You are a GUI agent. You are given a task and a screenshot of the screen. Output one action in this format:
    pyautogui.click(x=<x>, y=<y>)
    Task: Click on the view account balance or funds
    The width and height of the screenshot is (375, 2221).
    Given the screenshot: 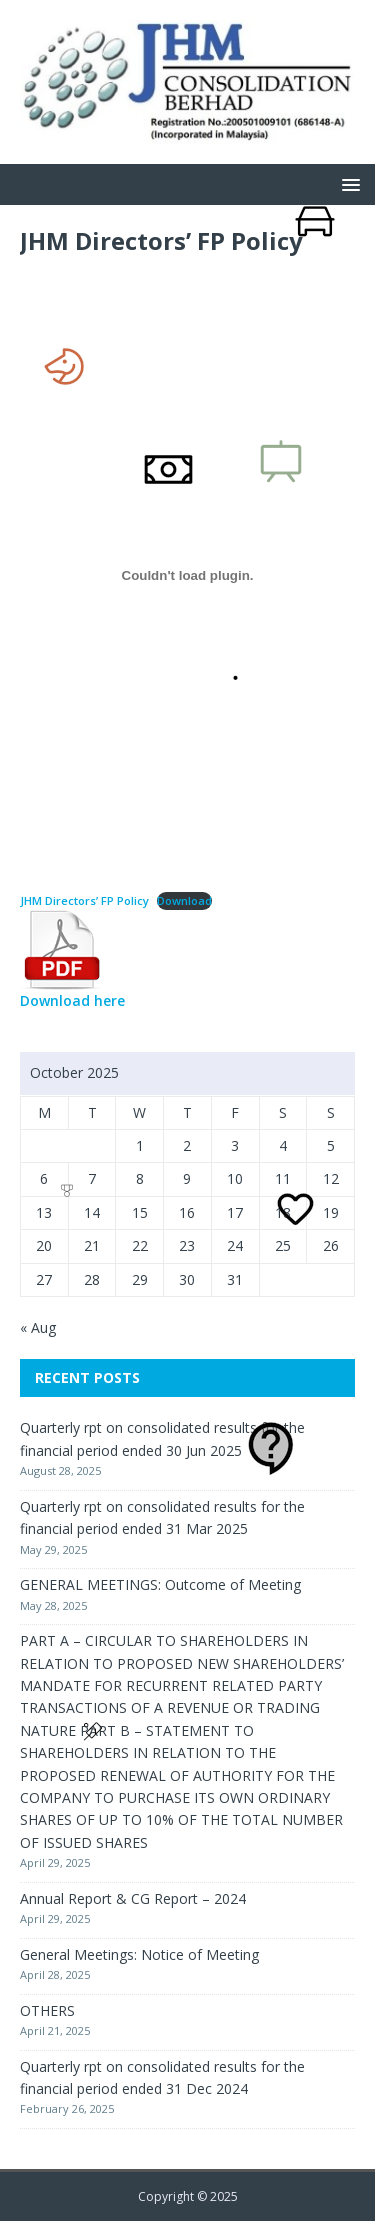 What is the action you would take?
    pyautogui.click(x=168, y=469)
    